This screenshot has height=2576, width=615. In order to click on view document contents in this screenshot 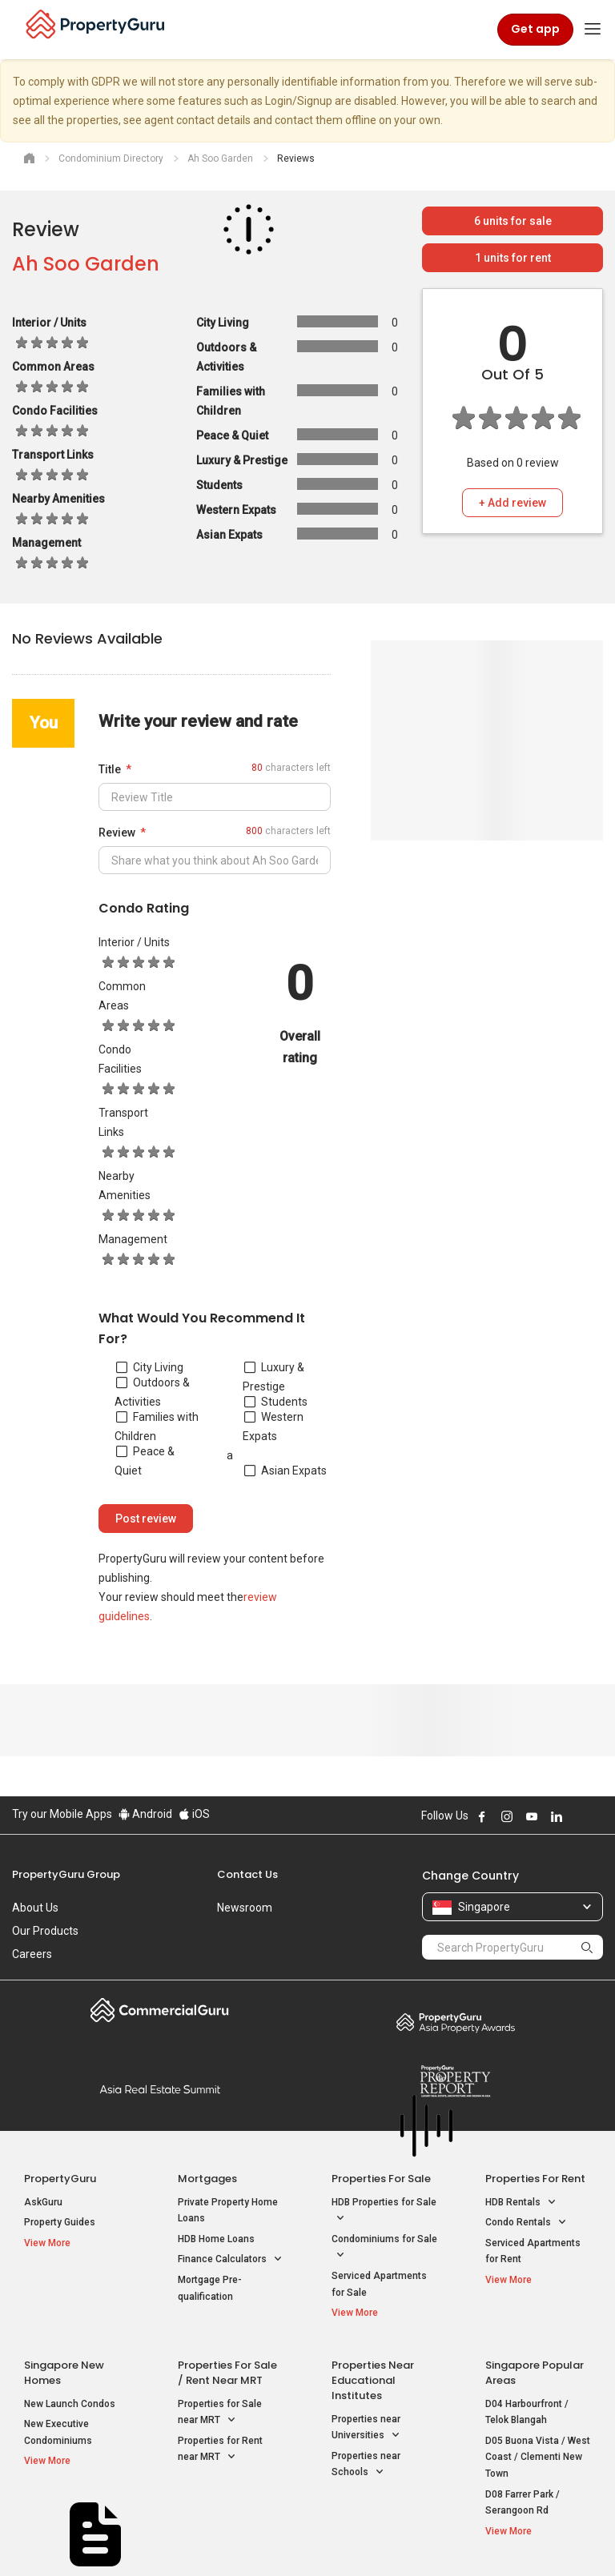, I will do `click(95, 2534)`.